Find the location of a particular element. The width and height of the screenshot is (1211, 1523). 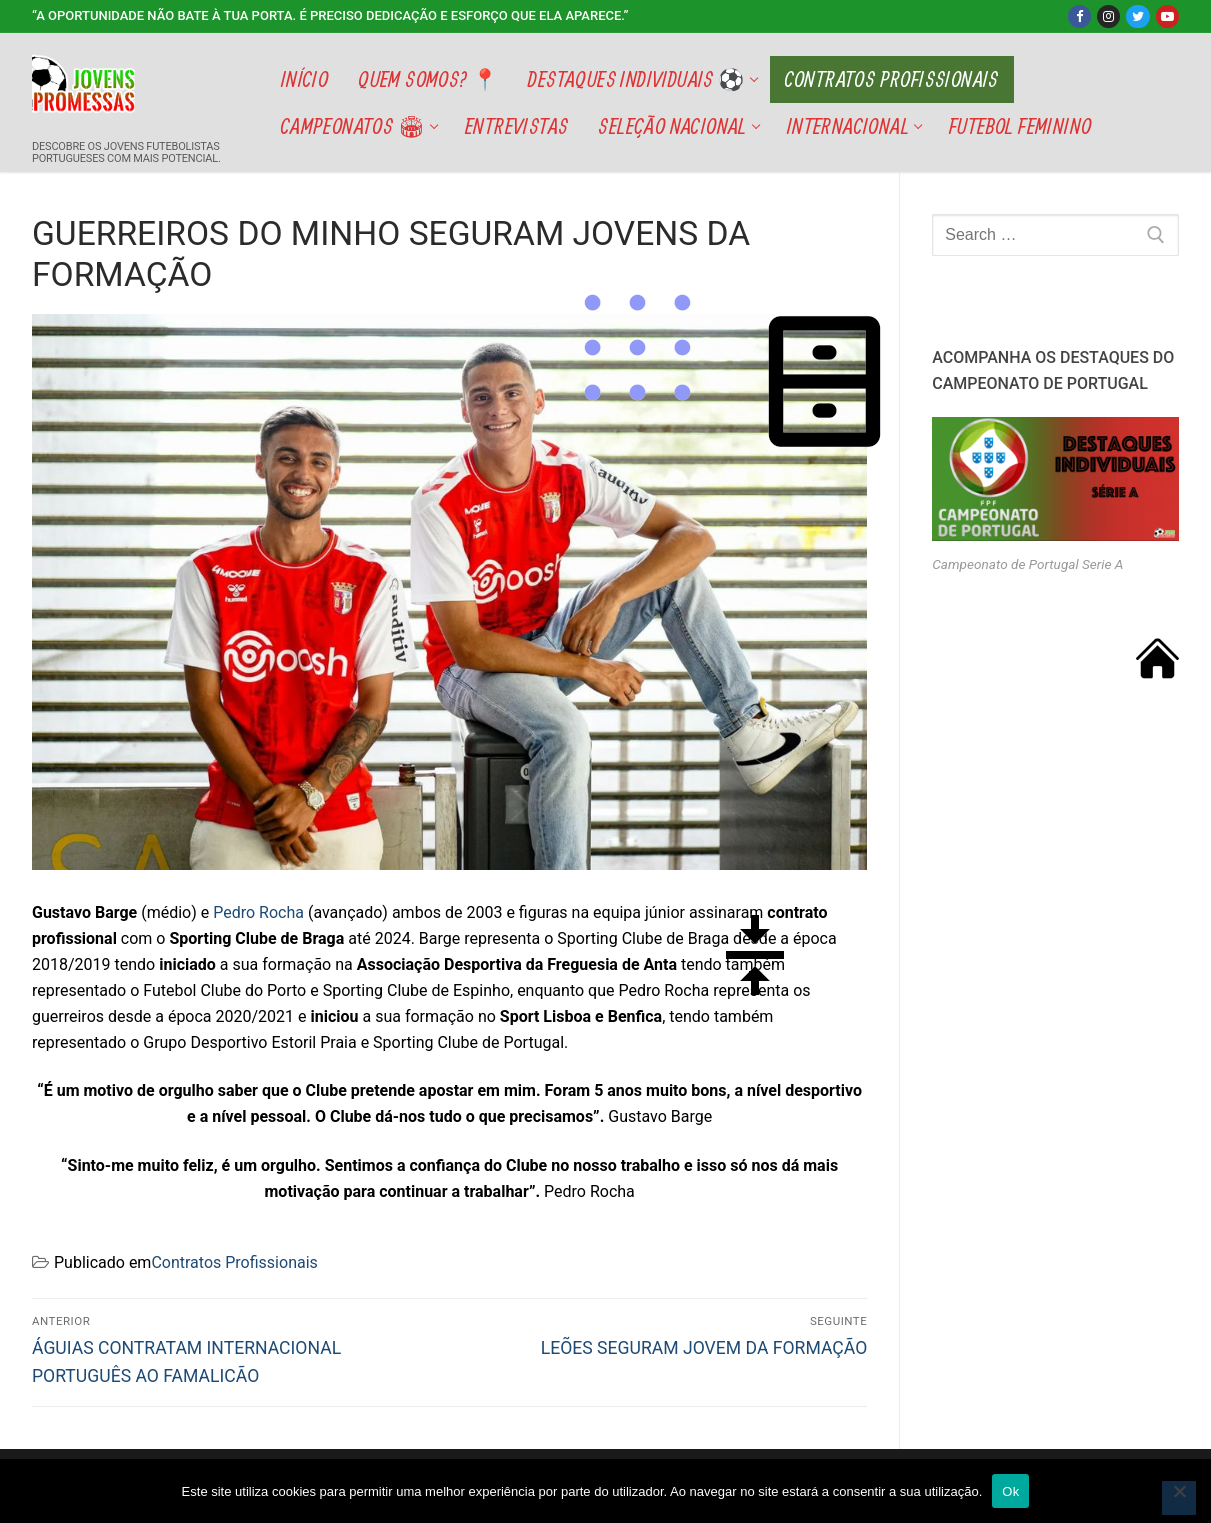

open app drawer or launcher is located at coordinates (637, 347).